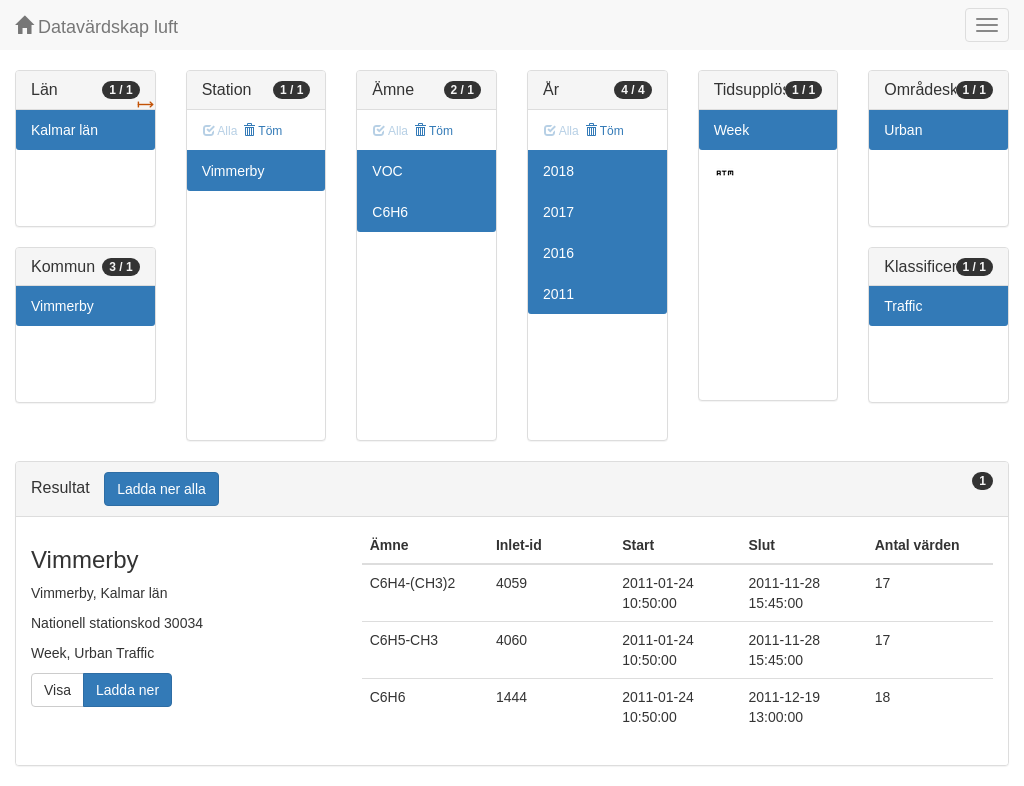 This screenshot has height=786, width=1024. What do you see at coordinates (725, 173) in the screenshot?
I see `find nearby ATM locations` at bounding box center [725, 173].